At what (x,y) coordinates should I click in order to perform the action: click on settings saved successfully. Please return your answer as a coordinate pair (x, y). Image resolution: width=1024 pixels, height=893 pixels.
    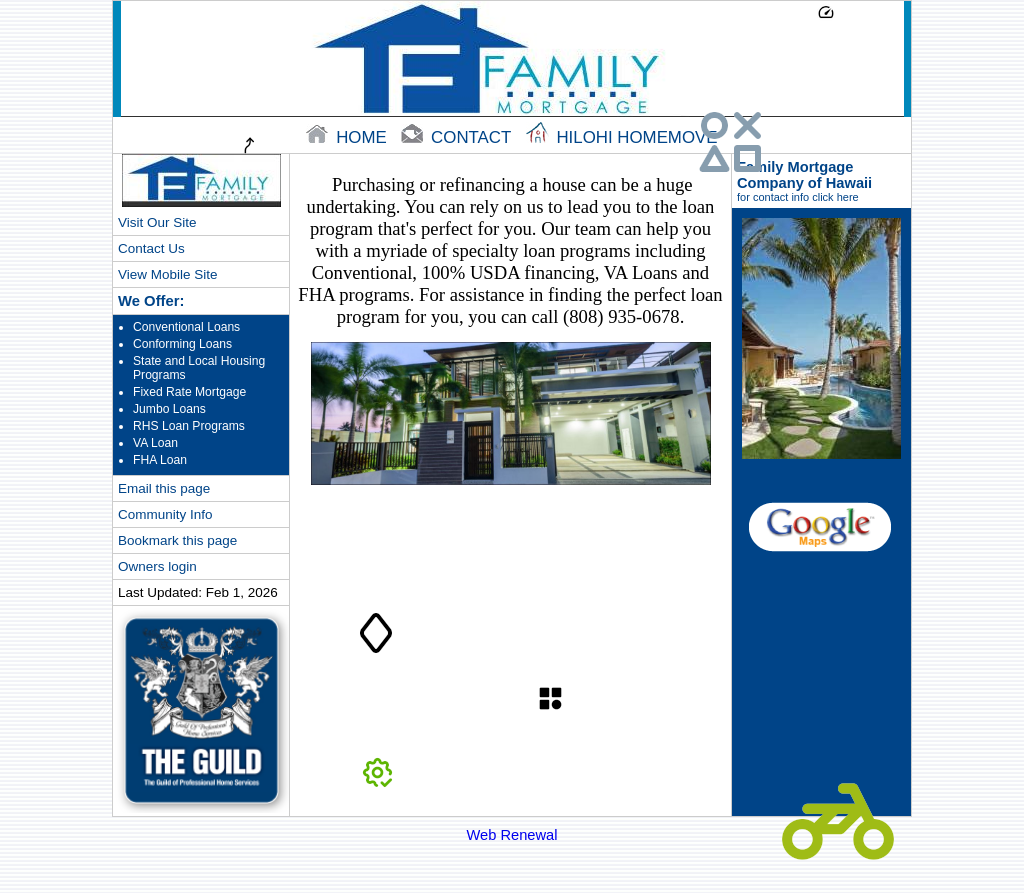
    Looking at the image, I should click on (377, 772).